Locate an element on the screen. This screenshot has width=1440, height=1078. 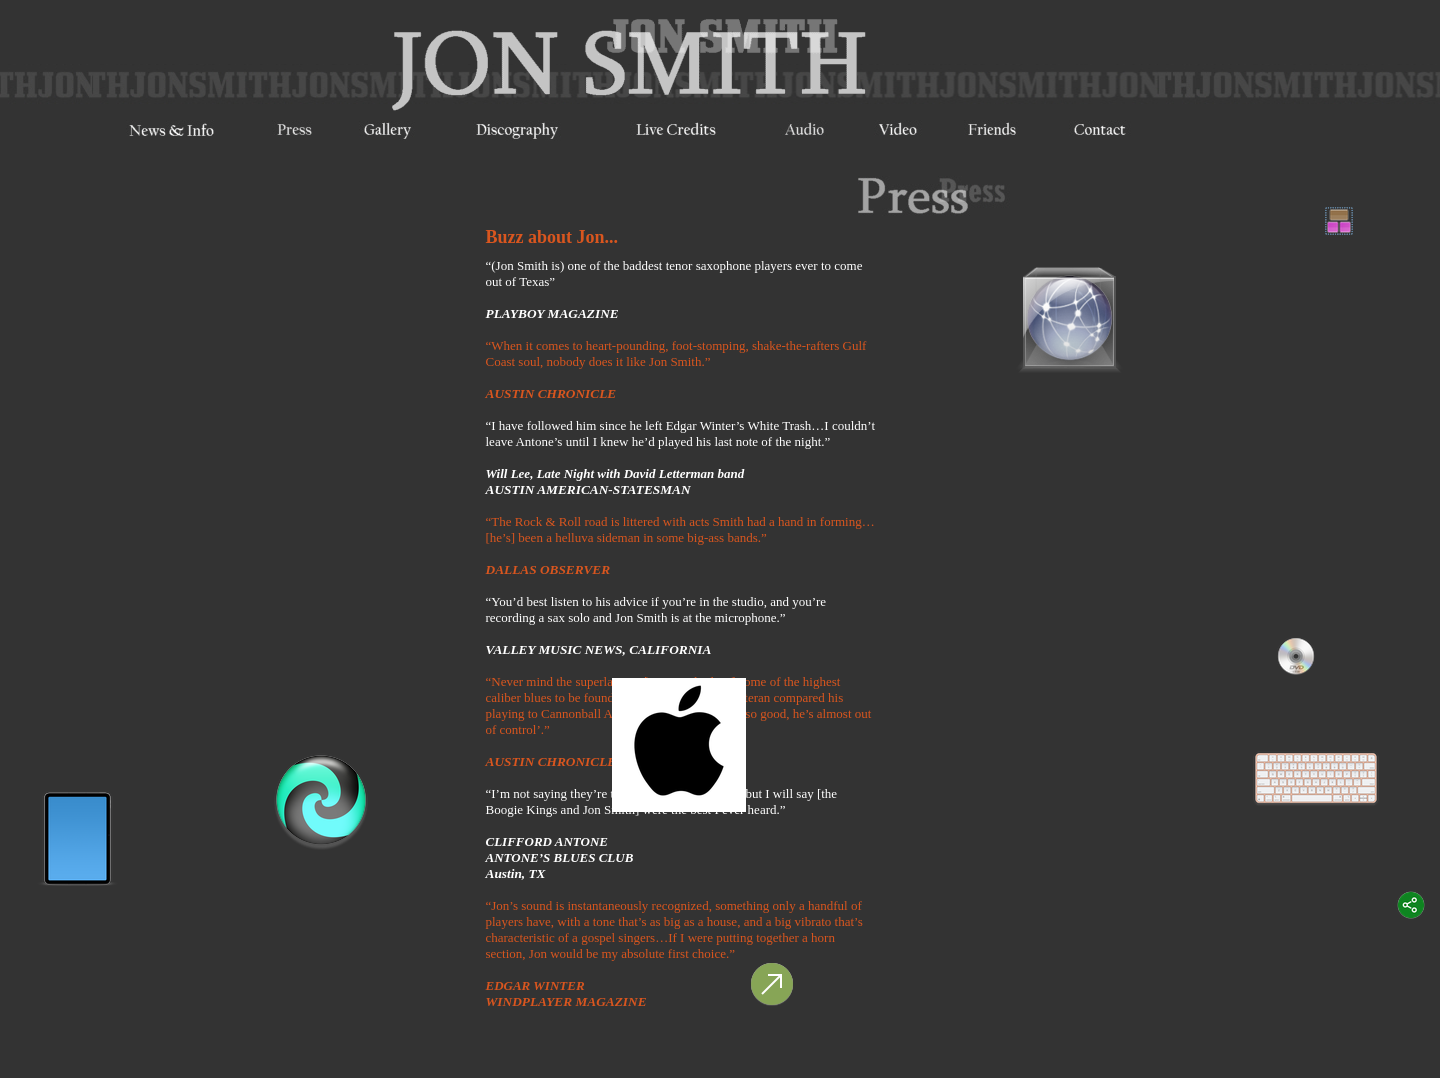
connect a bluetooth keyboard is located at coordinates (1316, 778).